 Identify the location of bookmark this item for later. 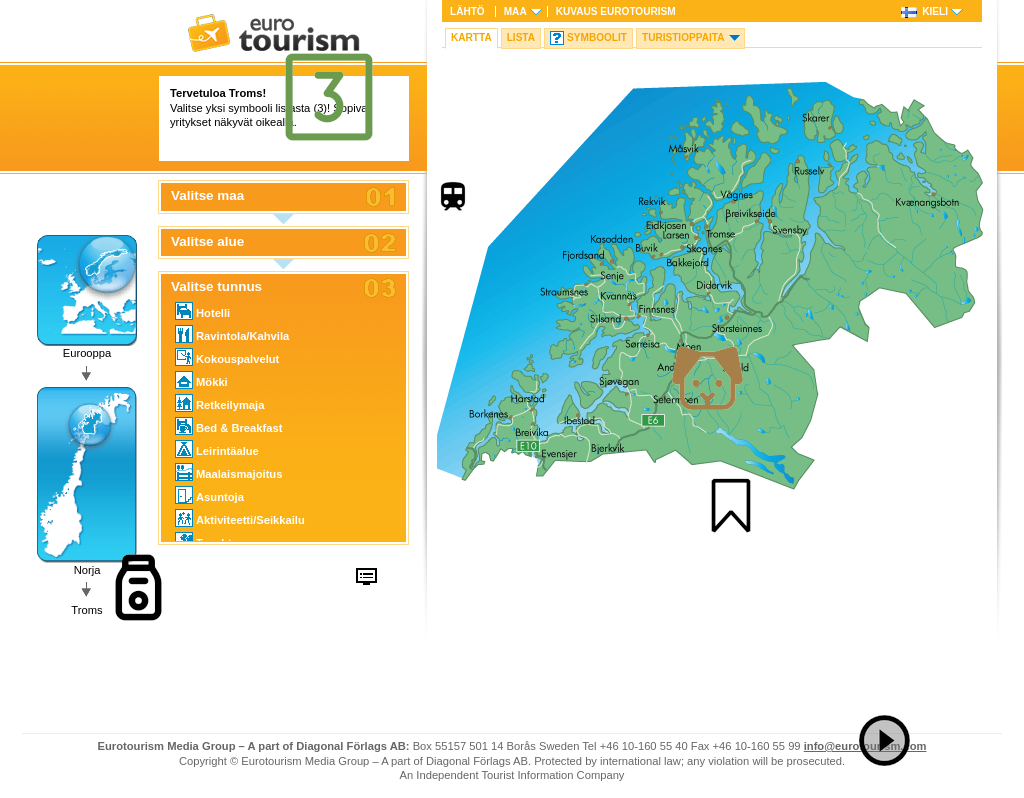
(731, 506).